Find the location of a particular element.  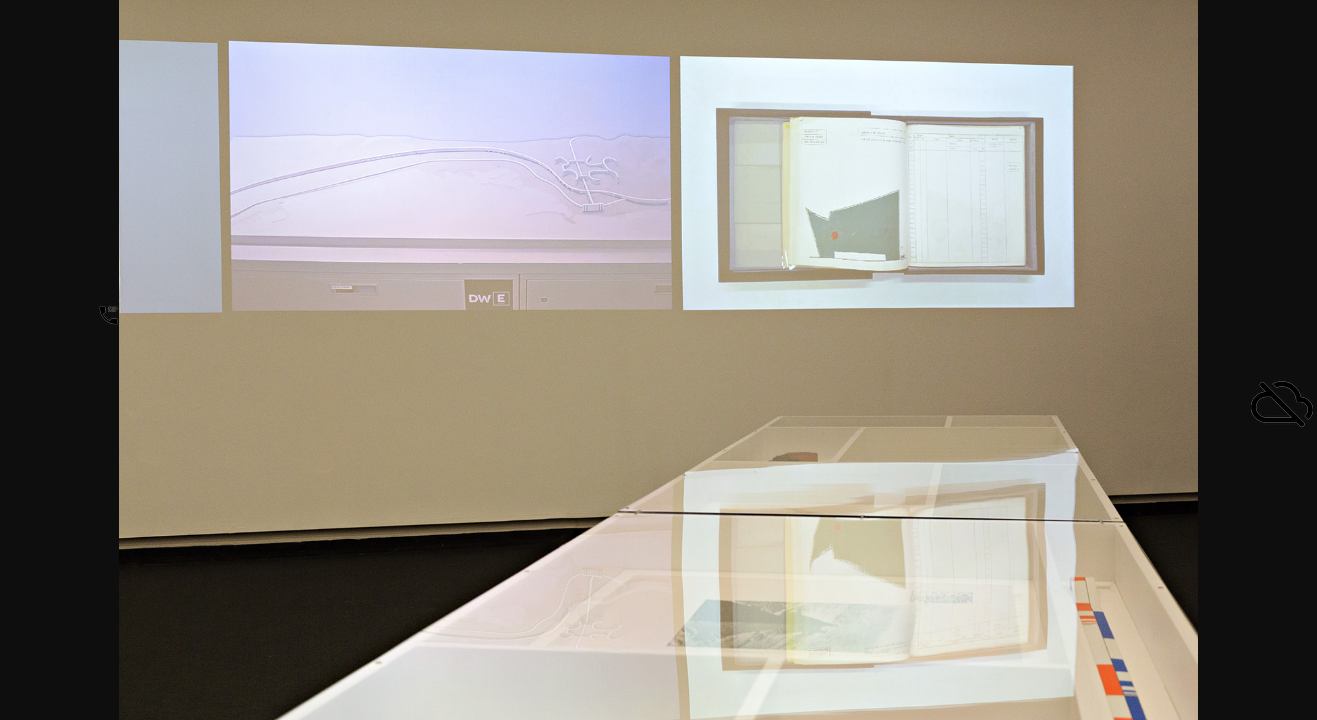

indicates no cloud connection or offline status is located at coordinates (1282, 402).